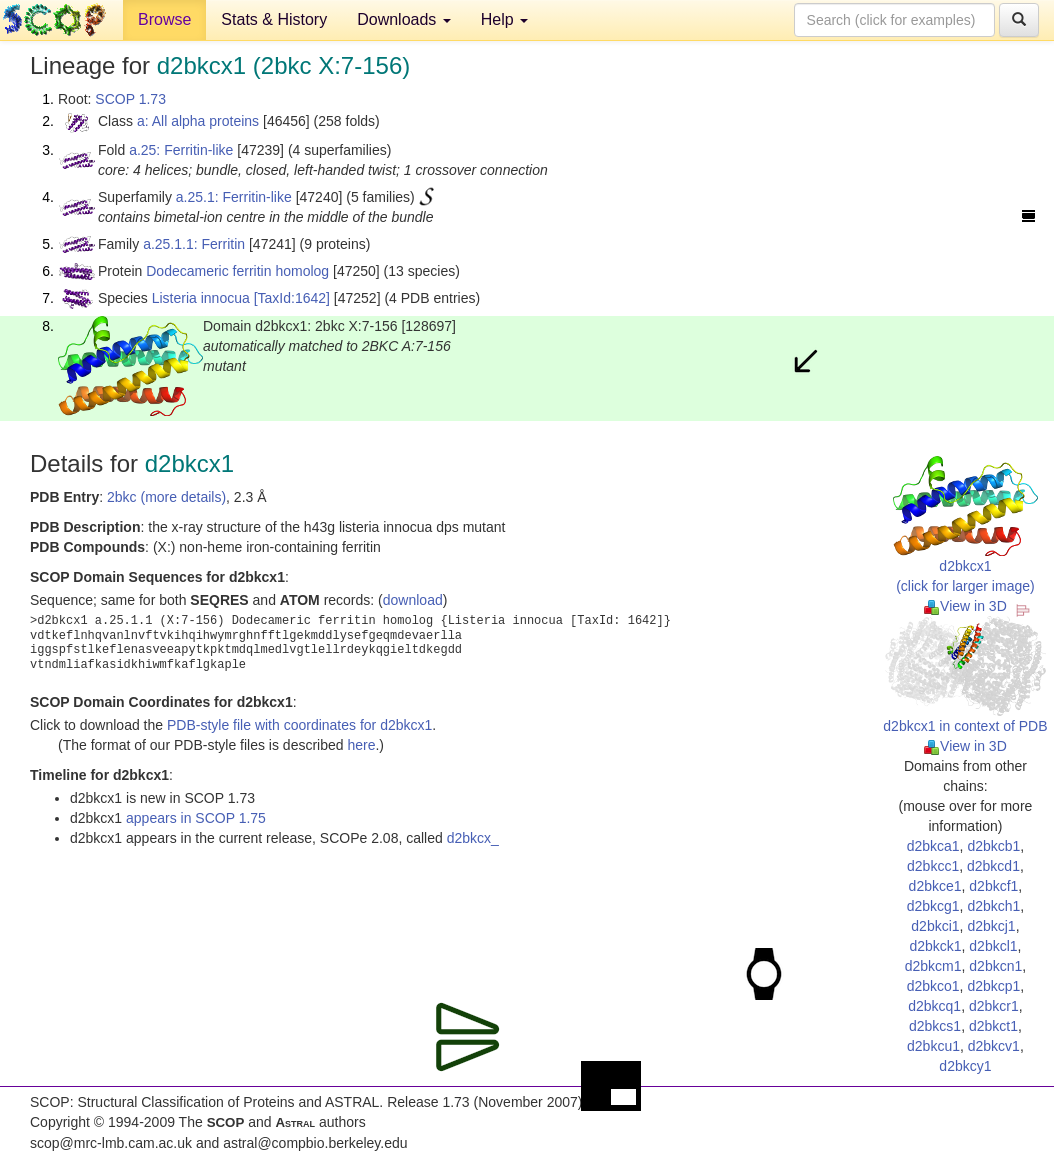 This screenshot has height=1173, width=1054. Describe the element at coordinates (465, 1037) in the screenshot. I see `flip image or content vertically` at that location.